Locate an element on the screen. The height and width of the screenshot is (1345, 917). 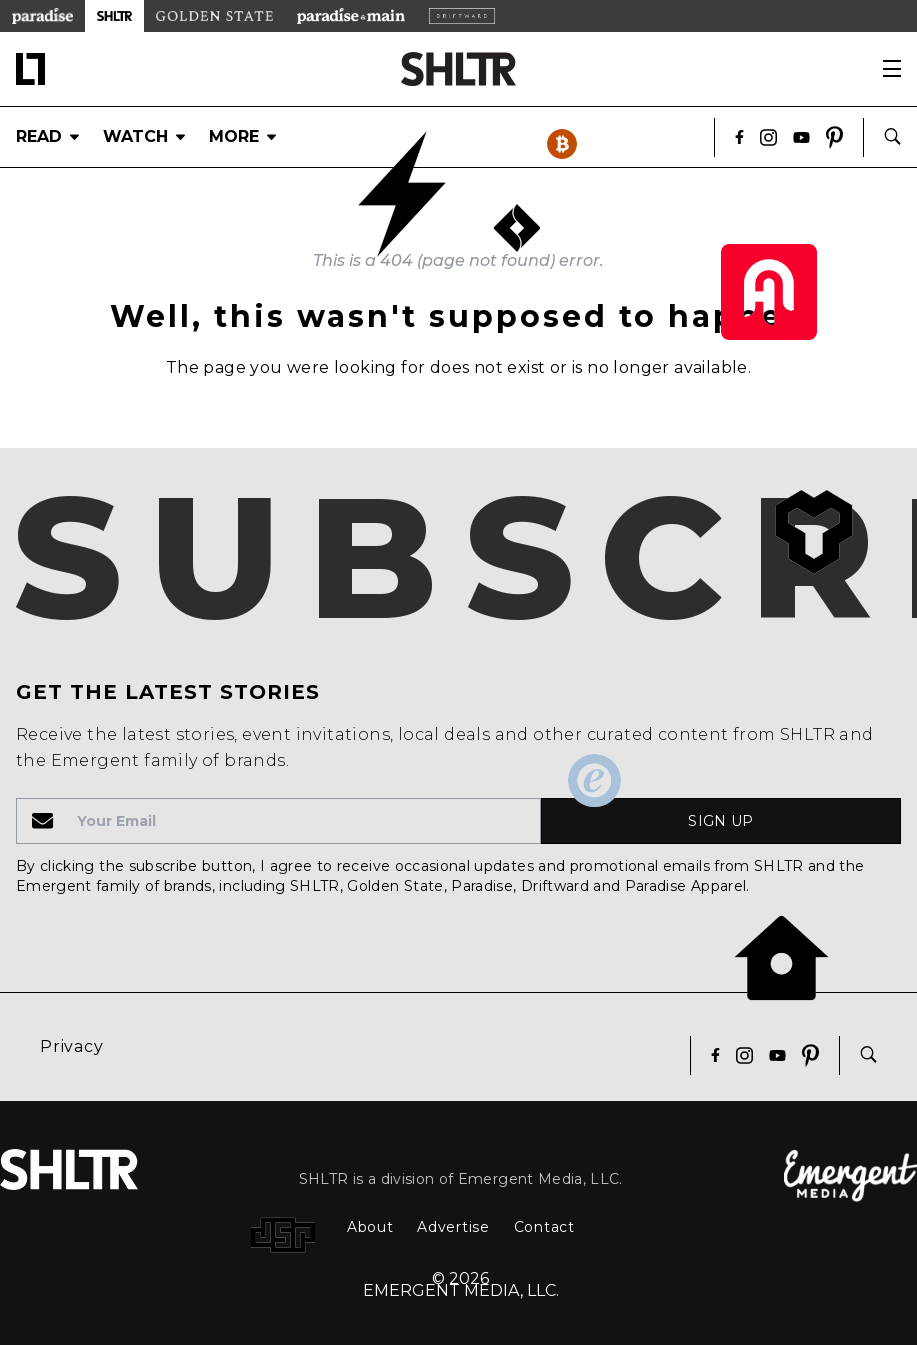
bitcoin sv cryptocurrency logo is located at coordinates (562, 144).